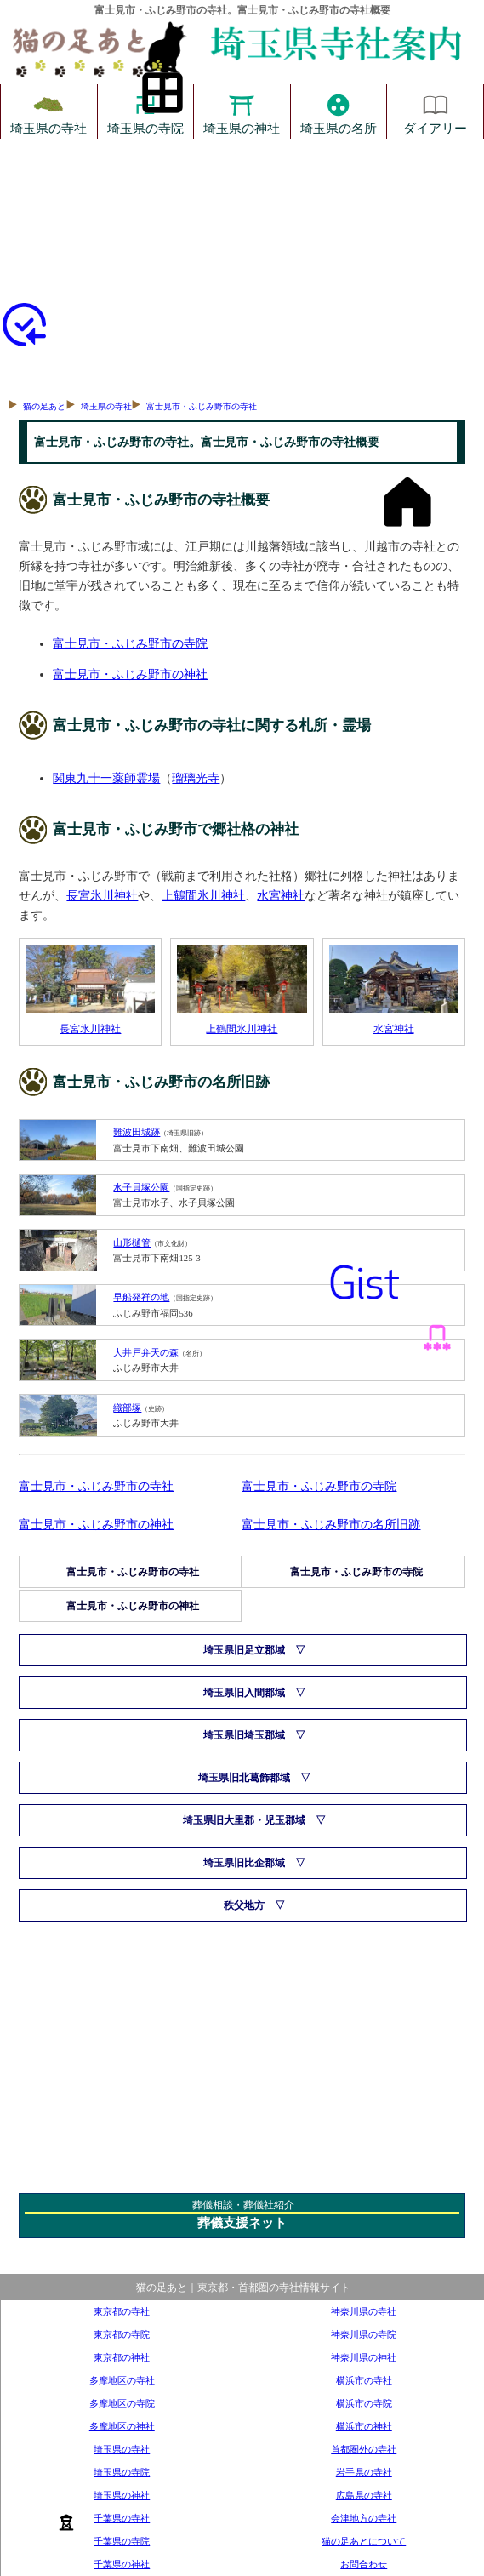 This screenshot has height=2576, width=484. What do you see at coordinates (66, 2522) in the screenshot?
I see `view observation tower or lookout point` at bounding box center [66, 2522].